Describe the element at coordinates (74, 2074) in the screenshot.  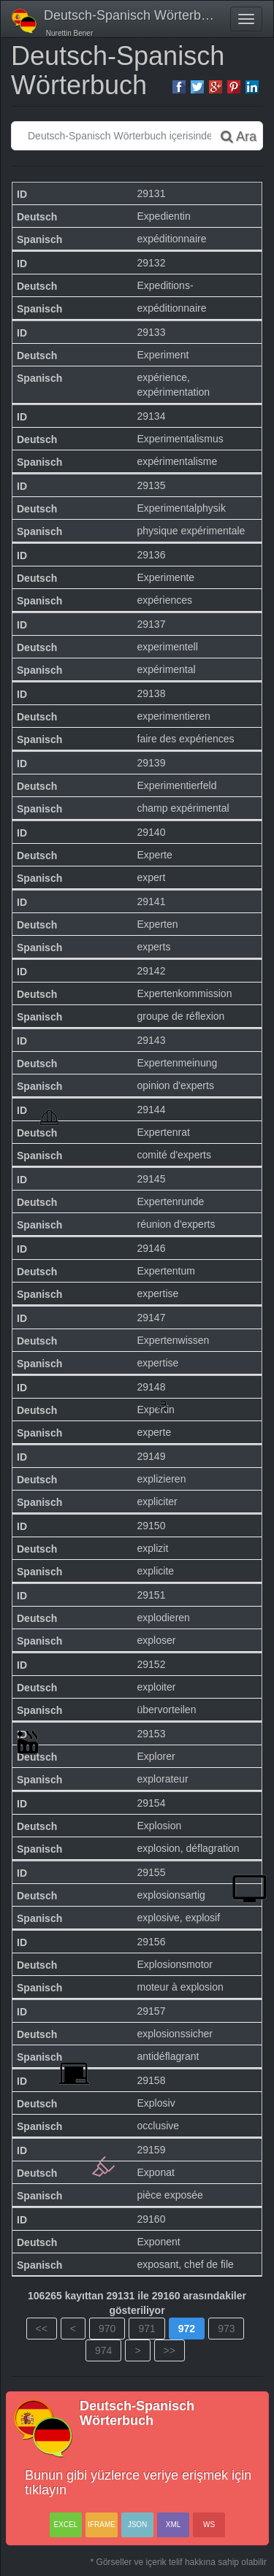
I see `access whiteboard or presentation mode` at that location.